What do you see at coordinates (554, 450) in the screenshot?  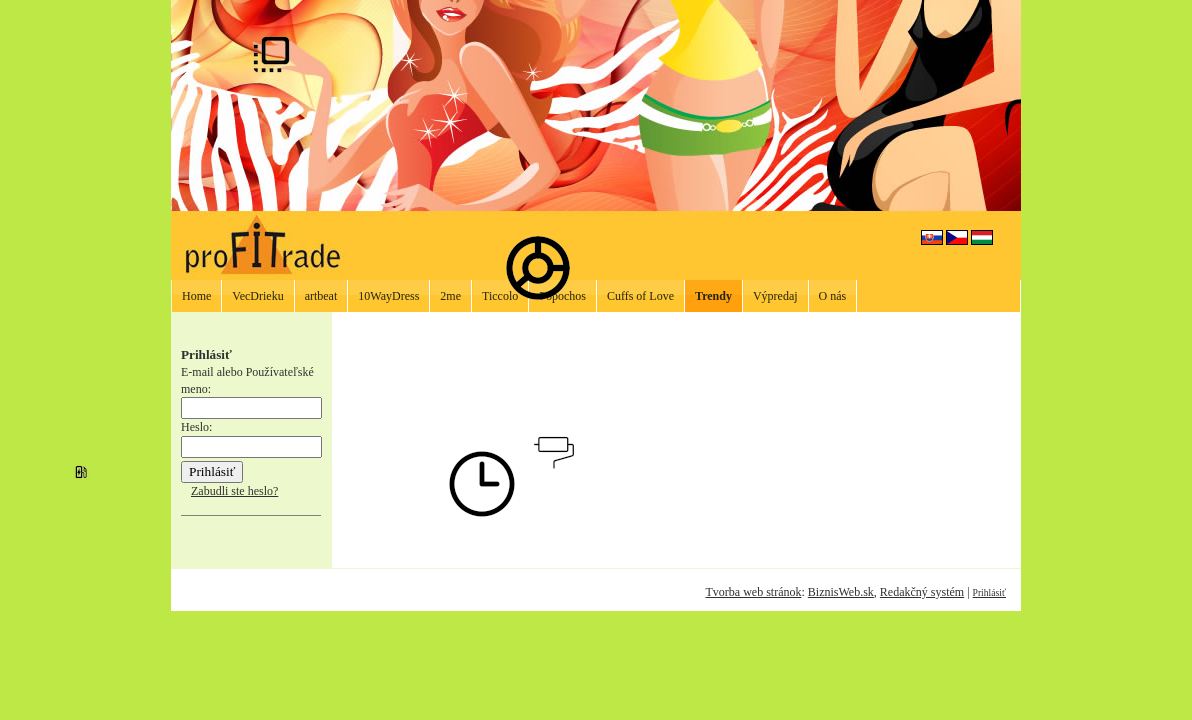 I see `access painting or drawing tools` at bounding box center [554, 450].